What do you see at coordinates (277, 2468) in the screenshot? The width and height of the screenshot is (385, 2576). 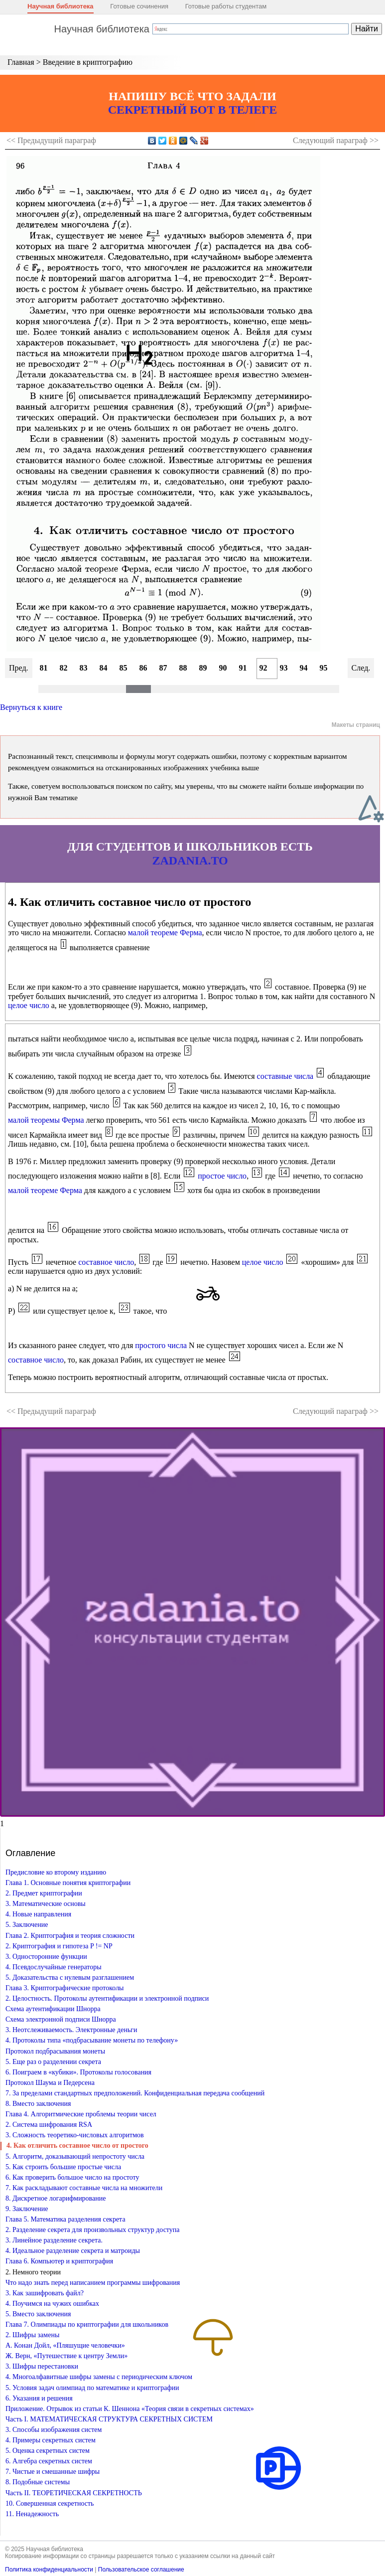 I see `open Microsoft PowerPoint` at bounding box center [277, 2468].